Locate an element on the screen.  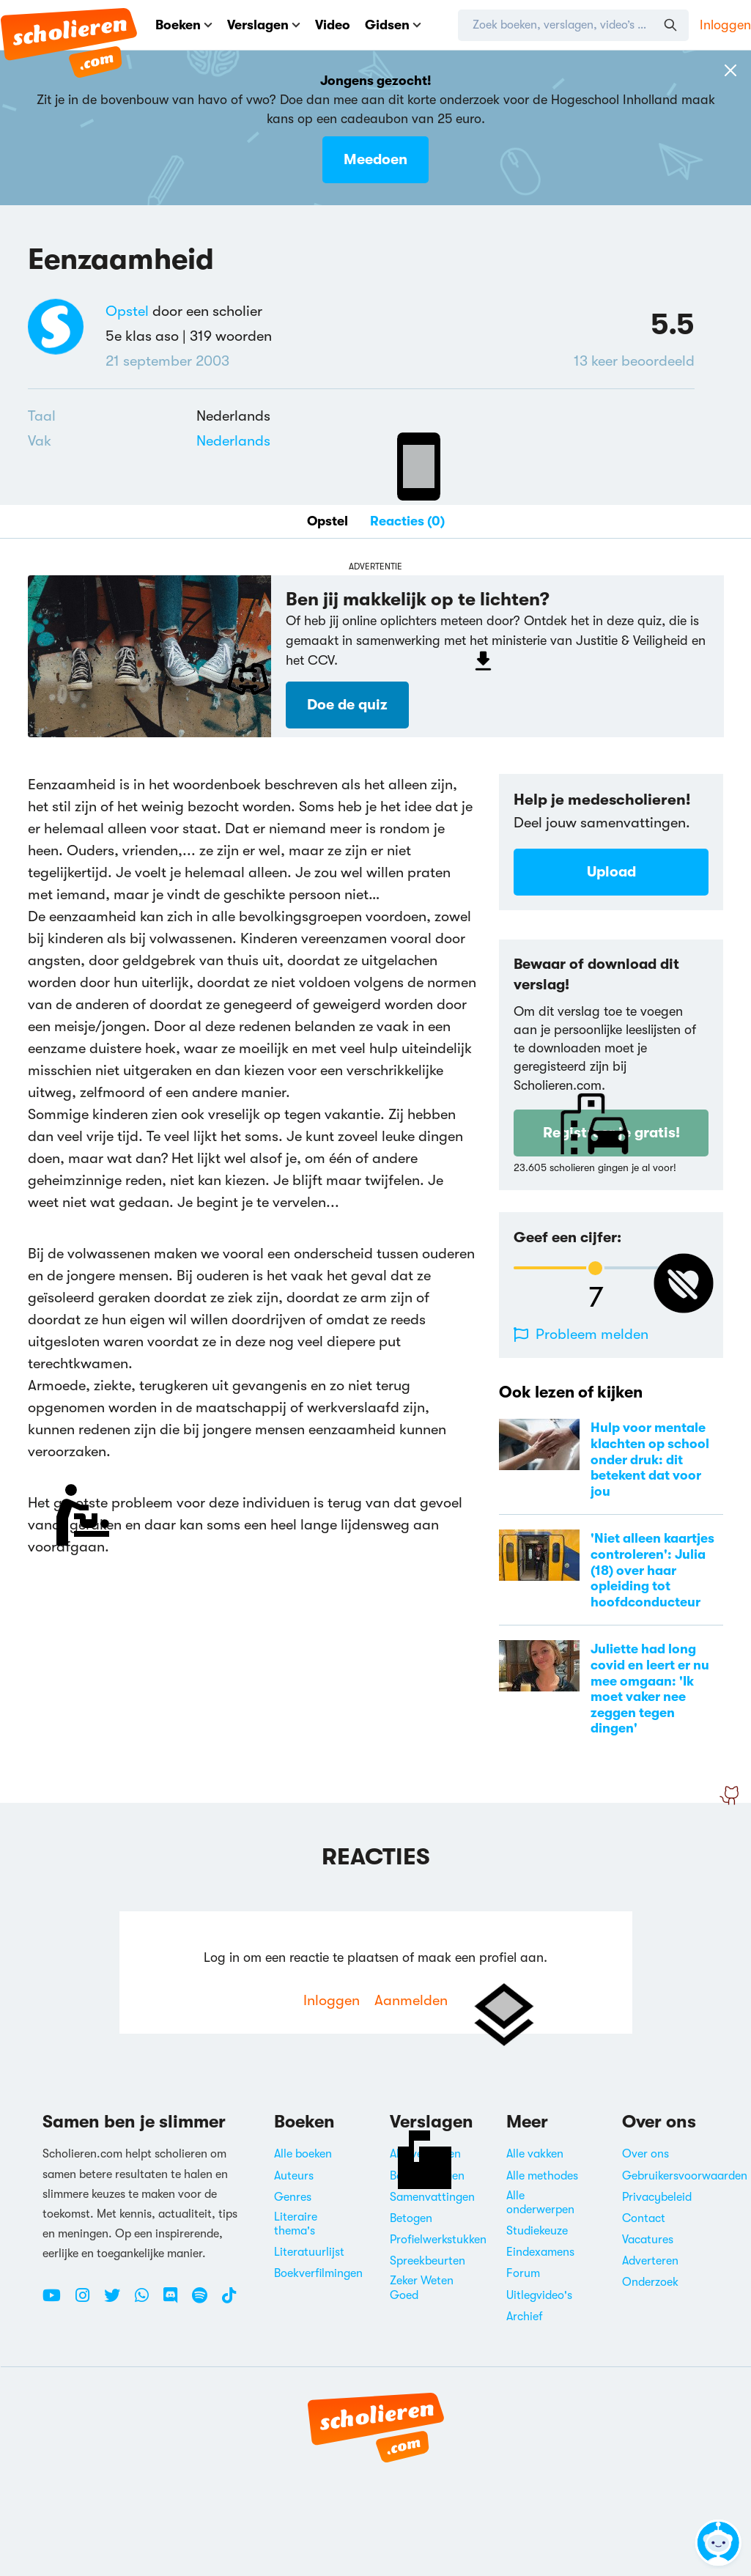
set this device as your primary phone is located at coordinates (418, 466).